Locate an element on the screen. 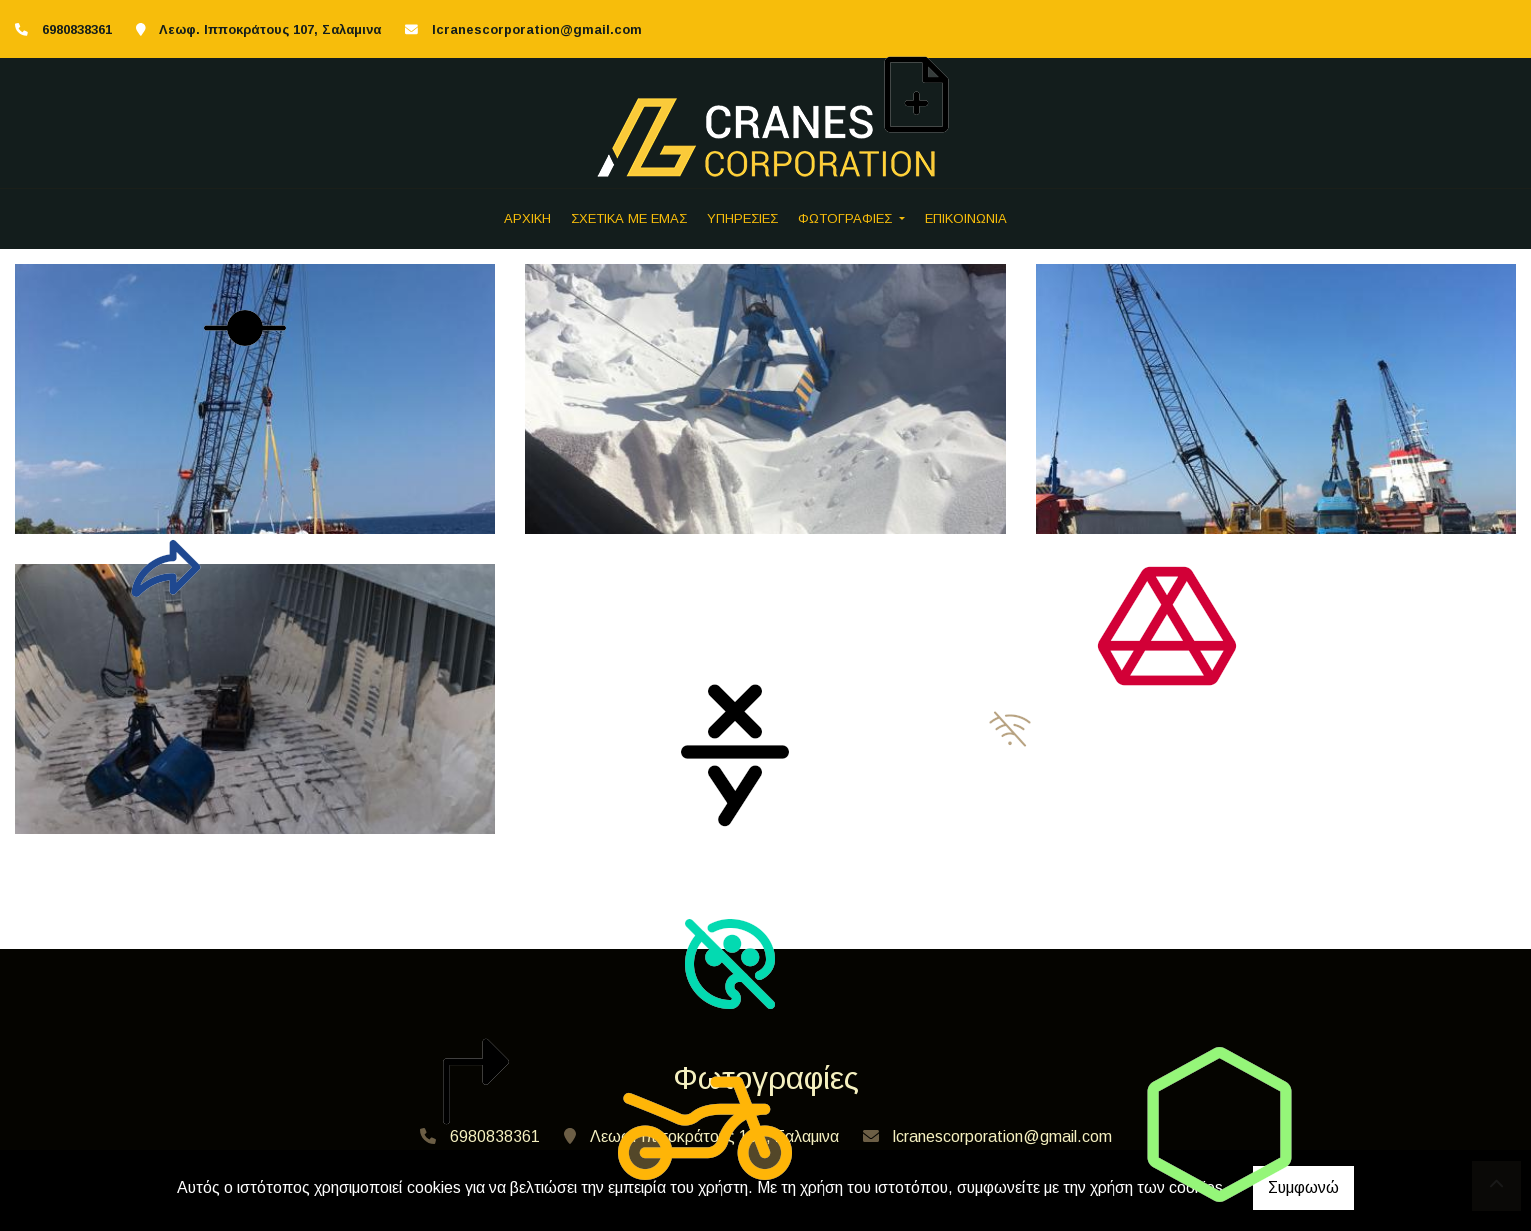 The image size is (1531, 1231). view commit history in a git repository is located at coordinates (245, 328).